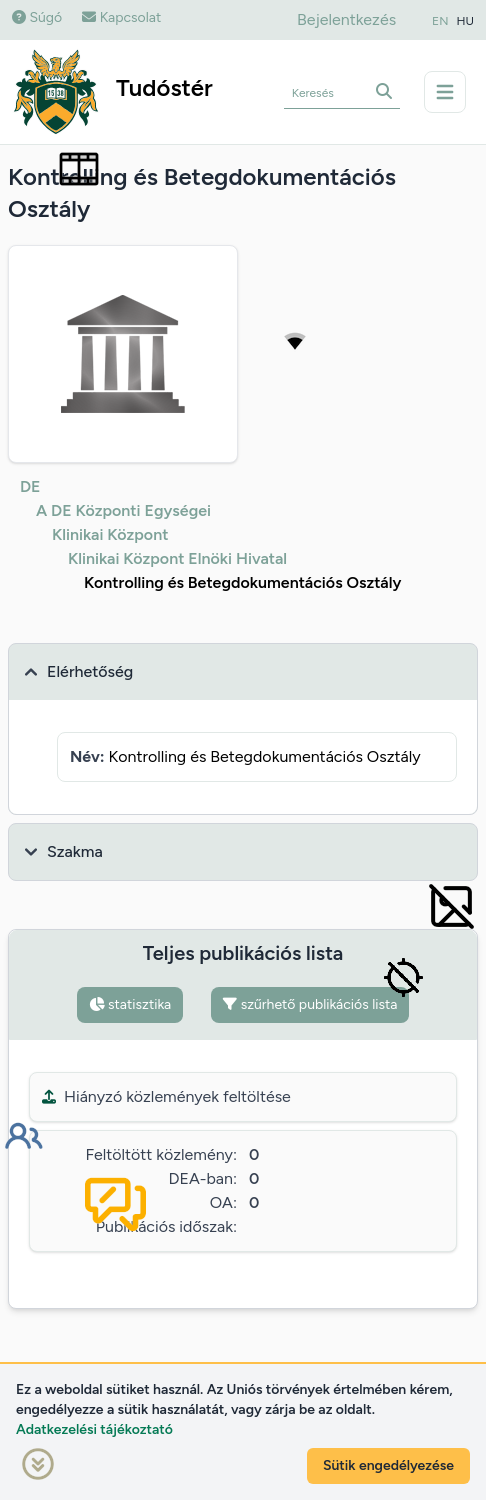 This screenshot has width=486, height=1500. I want to click on view team members or collaborators, so click(24, 1137).